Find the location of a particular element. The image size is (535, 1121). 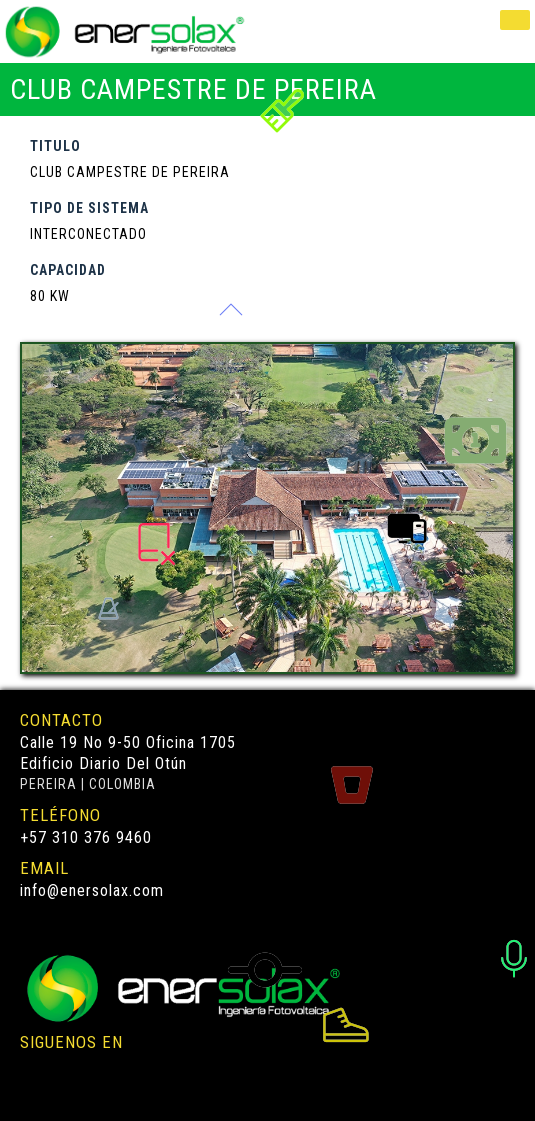

open Bitbucket repository is located at coordinates (352, 785).